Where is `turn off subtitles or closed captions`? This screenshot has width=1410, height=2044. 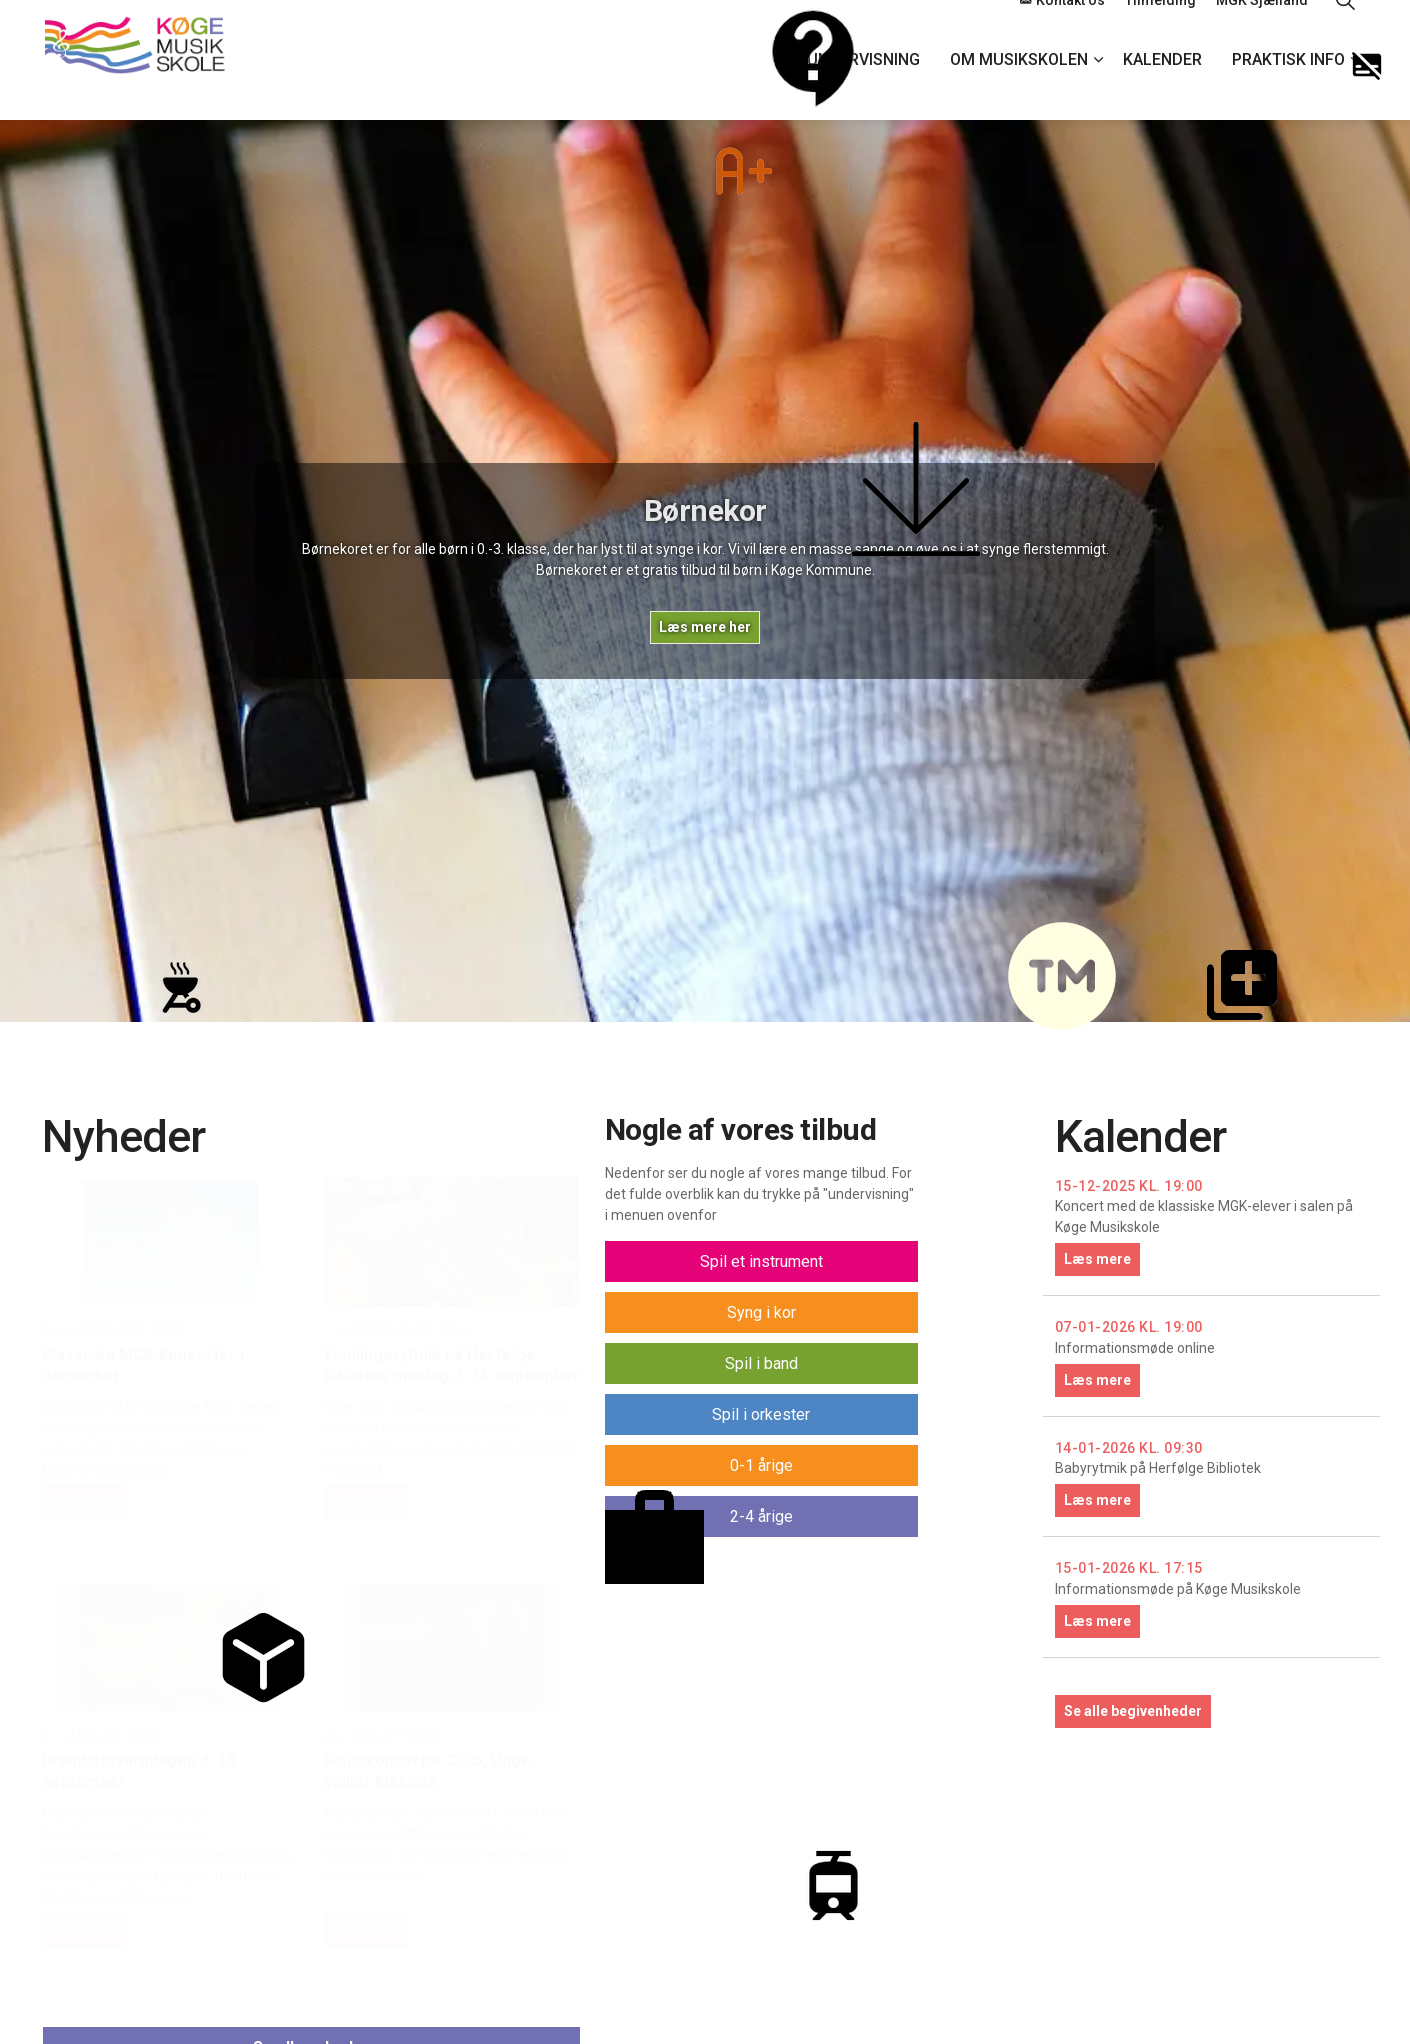 turn off subtitles or closed captions is located at coordinates (1367, 65).